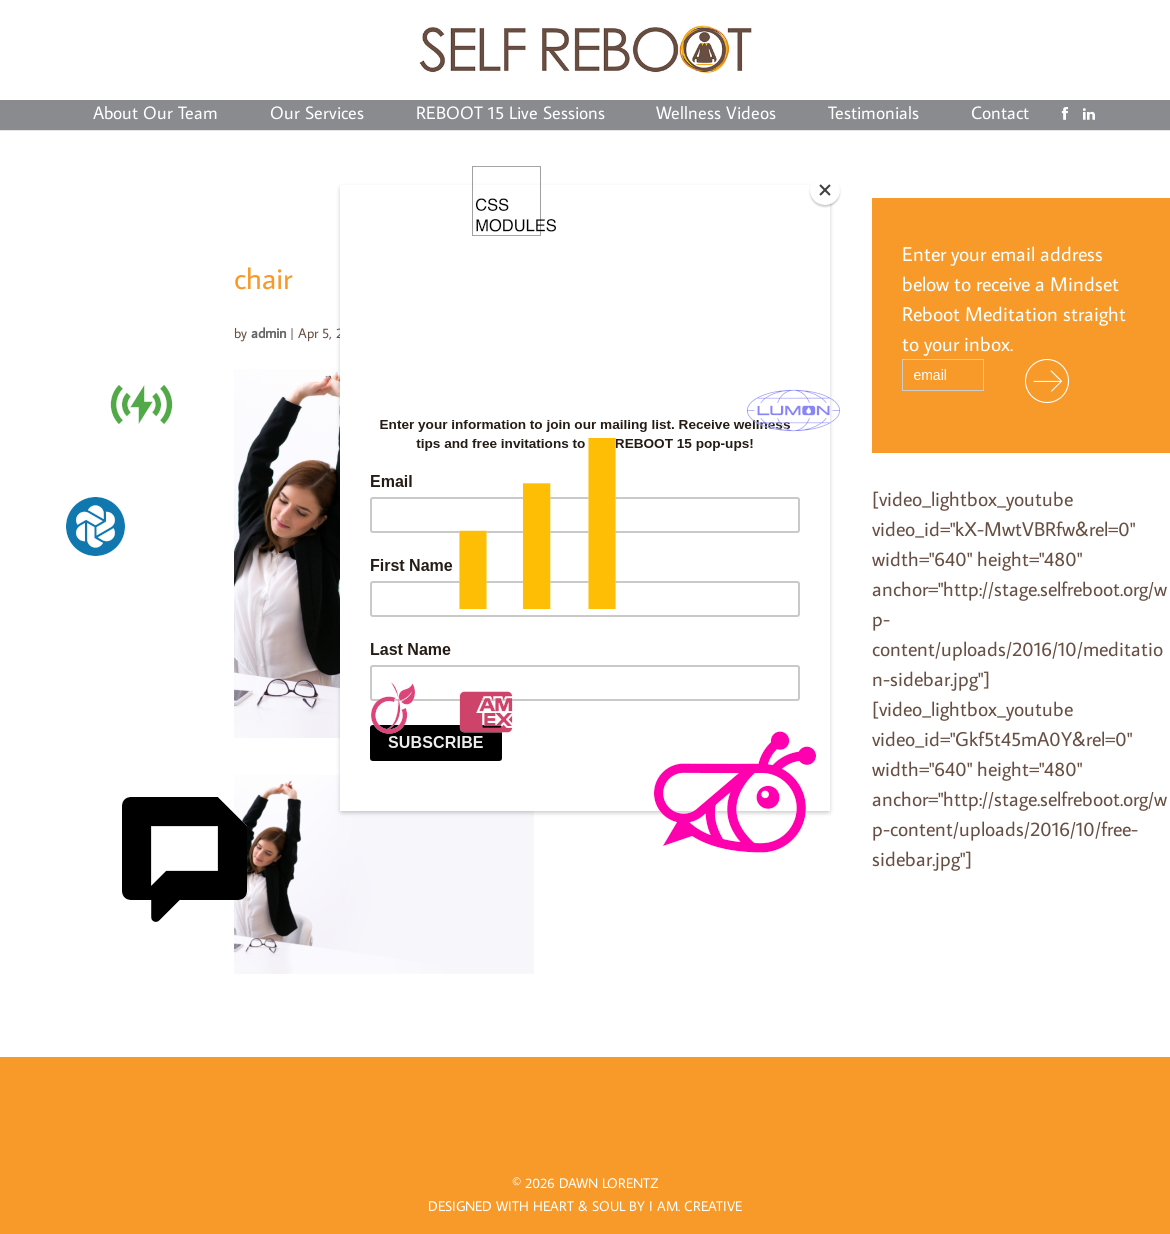  What do you see at coordinates (537, 523) in the screenshot?
I see `simple analytics logo` at bounding box center [537, 523].